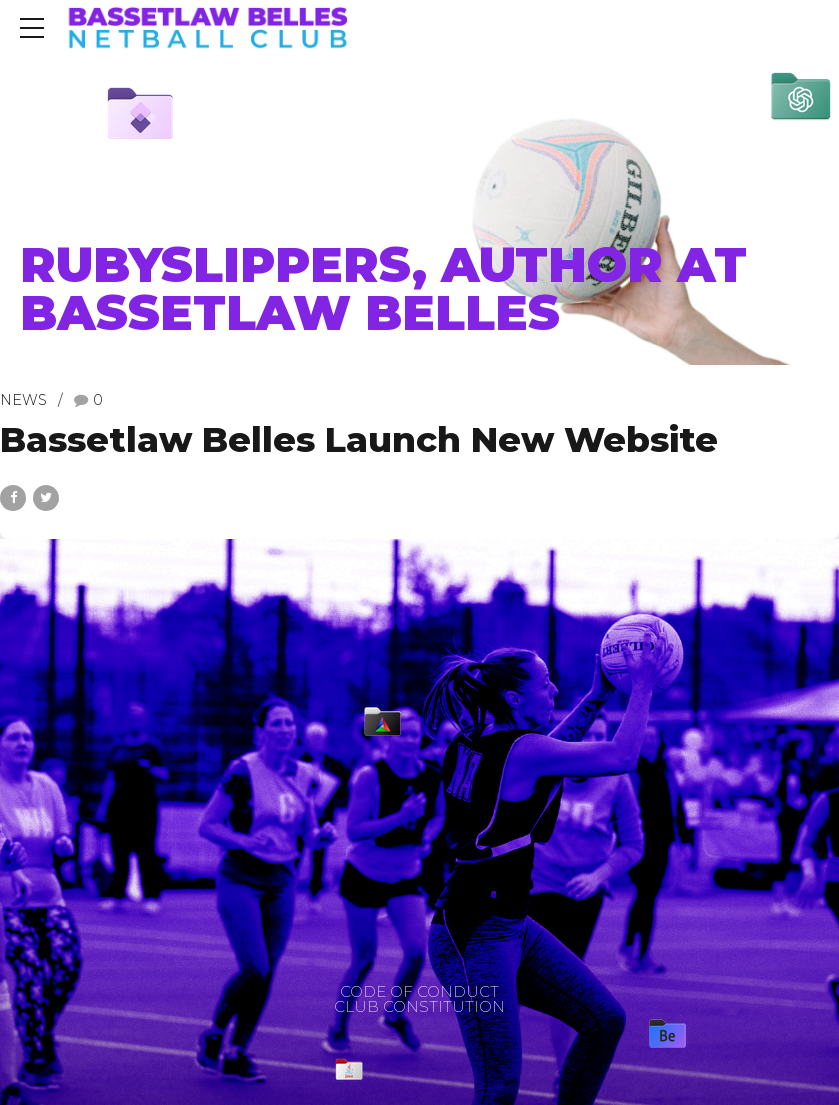 This screenshot has width=839, height=1105. What do you see at coordinates (140, 115) in the screenshot?
I see `open microsoft finance documents folder` at bounding box center [140, 115].